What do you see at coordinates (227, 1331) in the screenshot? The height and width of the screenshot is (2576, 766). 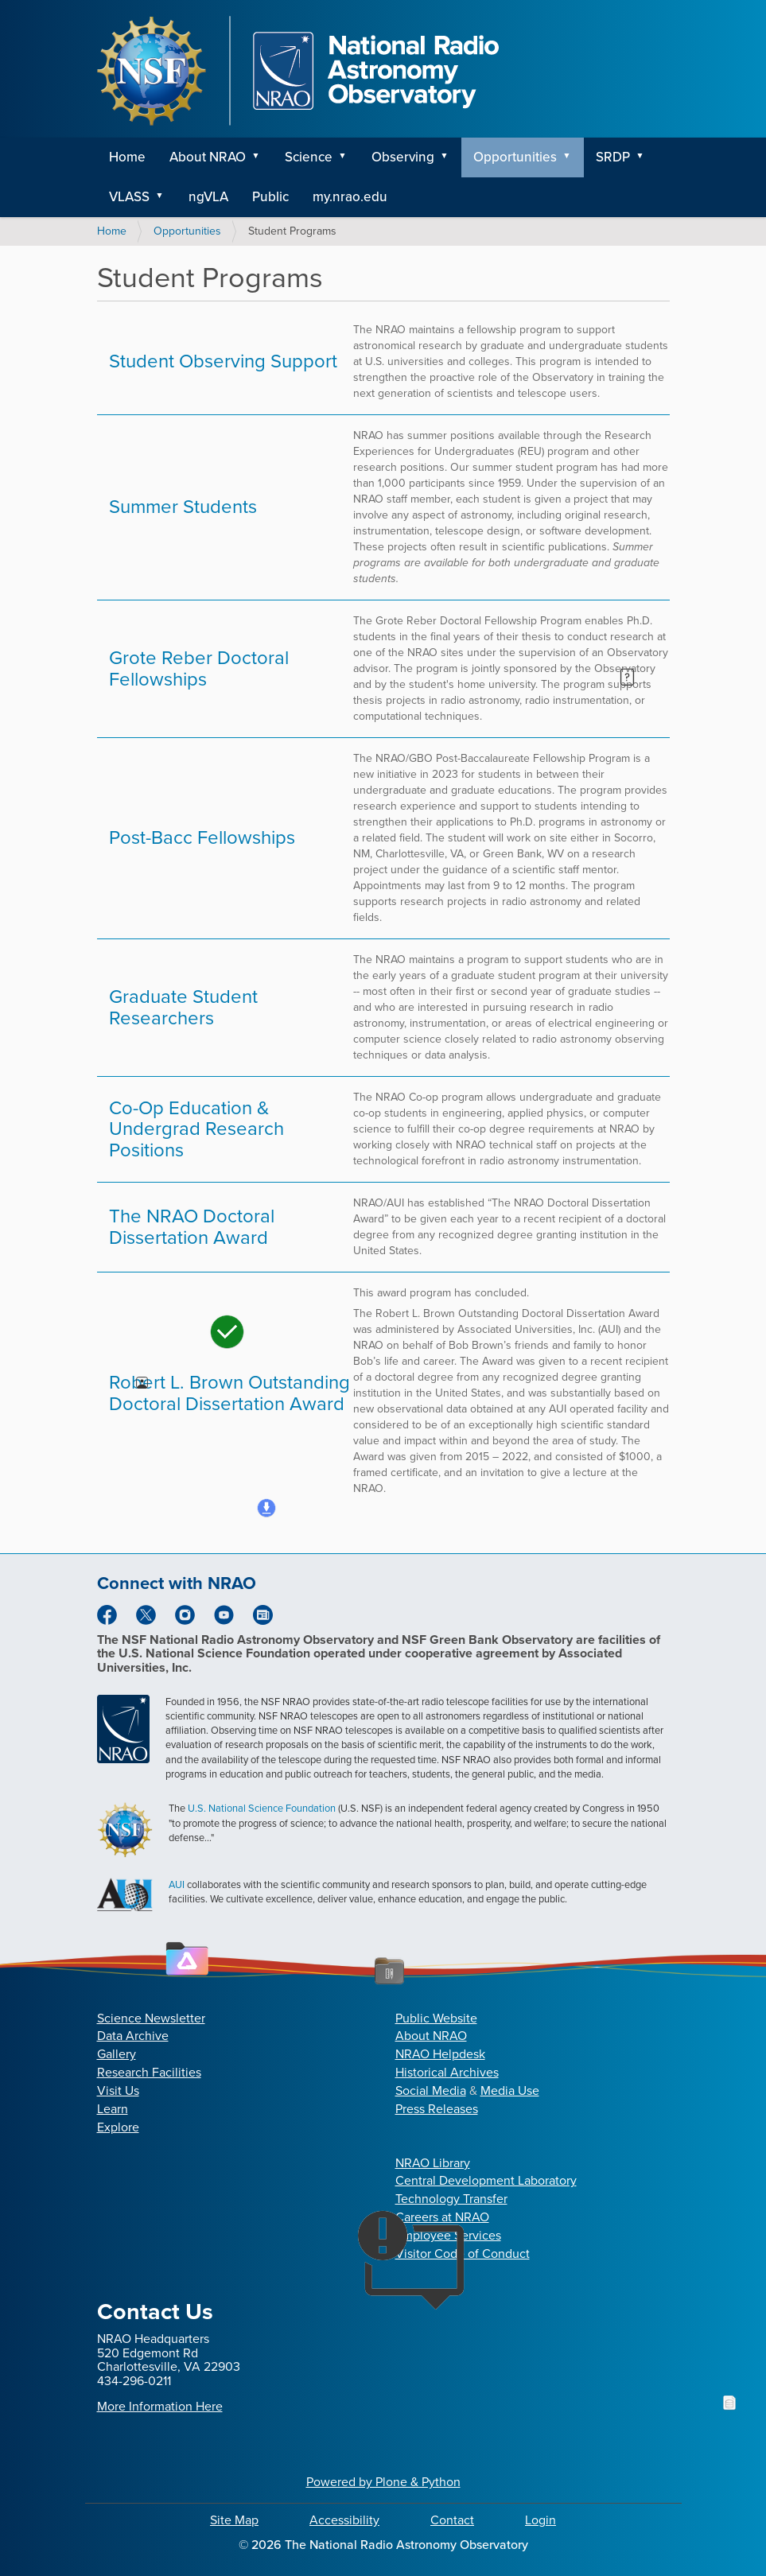 I see `dropbox sync completed successfully` at bounding box center [227, 1331].